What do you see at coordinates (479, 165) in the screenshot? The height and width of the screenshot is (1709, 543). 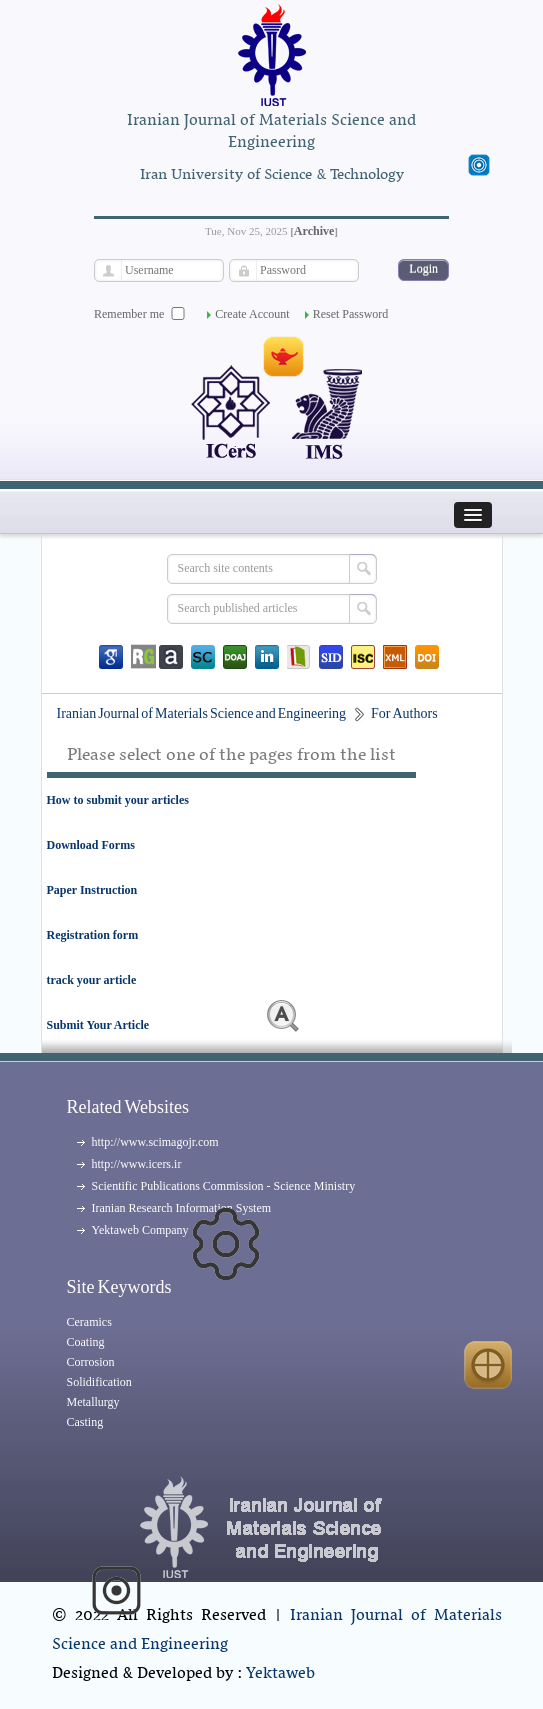 I see `open the Neon app` at bounding box center [479, 165].